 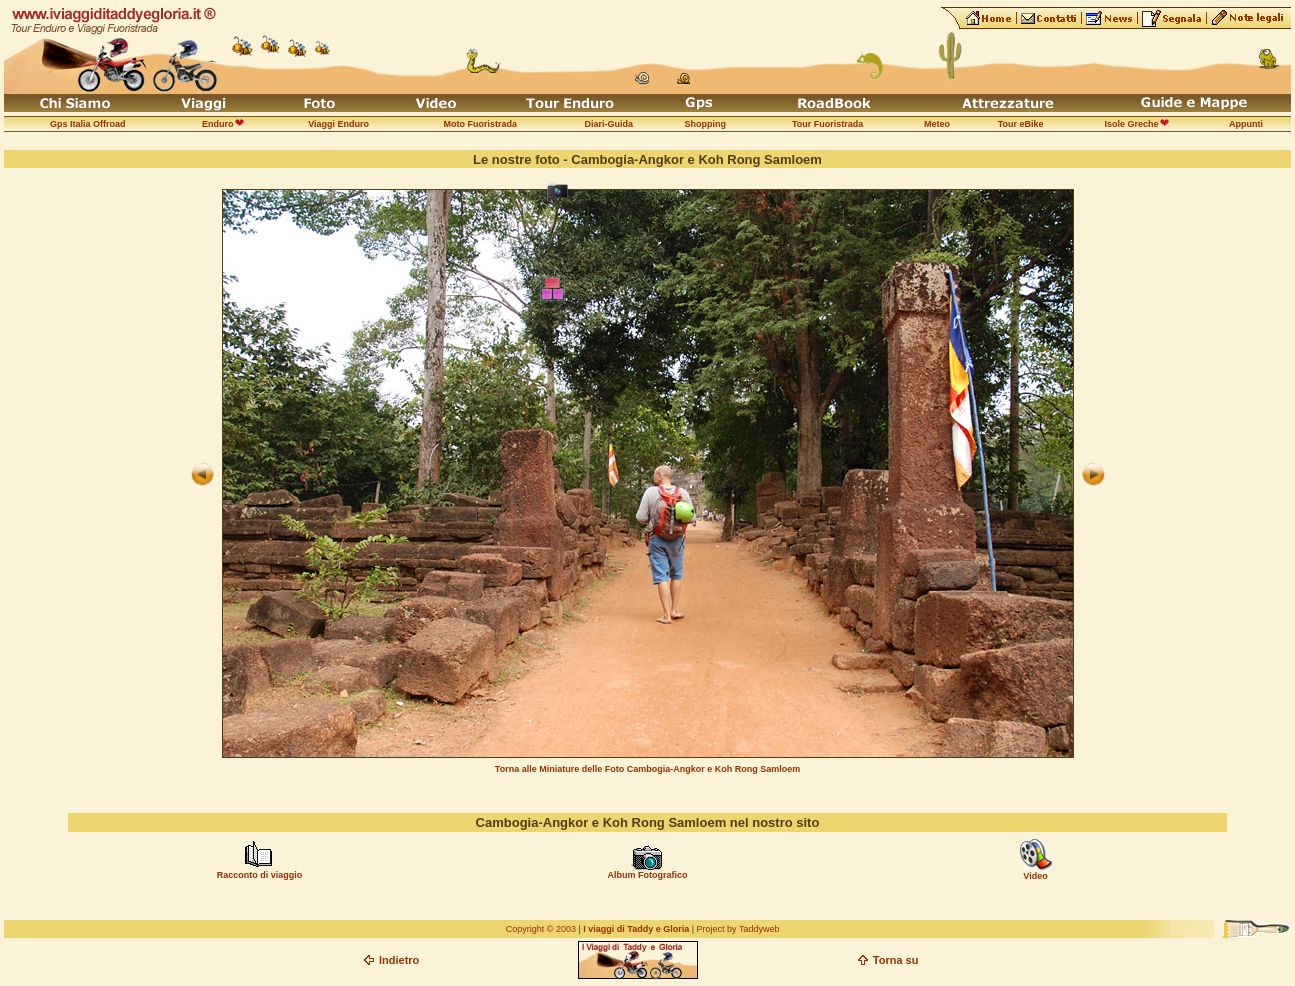 I want to click on select all items in the current view, so click(x=552, y=288).